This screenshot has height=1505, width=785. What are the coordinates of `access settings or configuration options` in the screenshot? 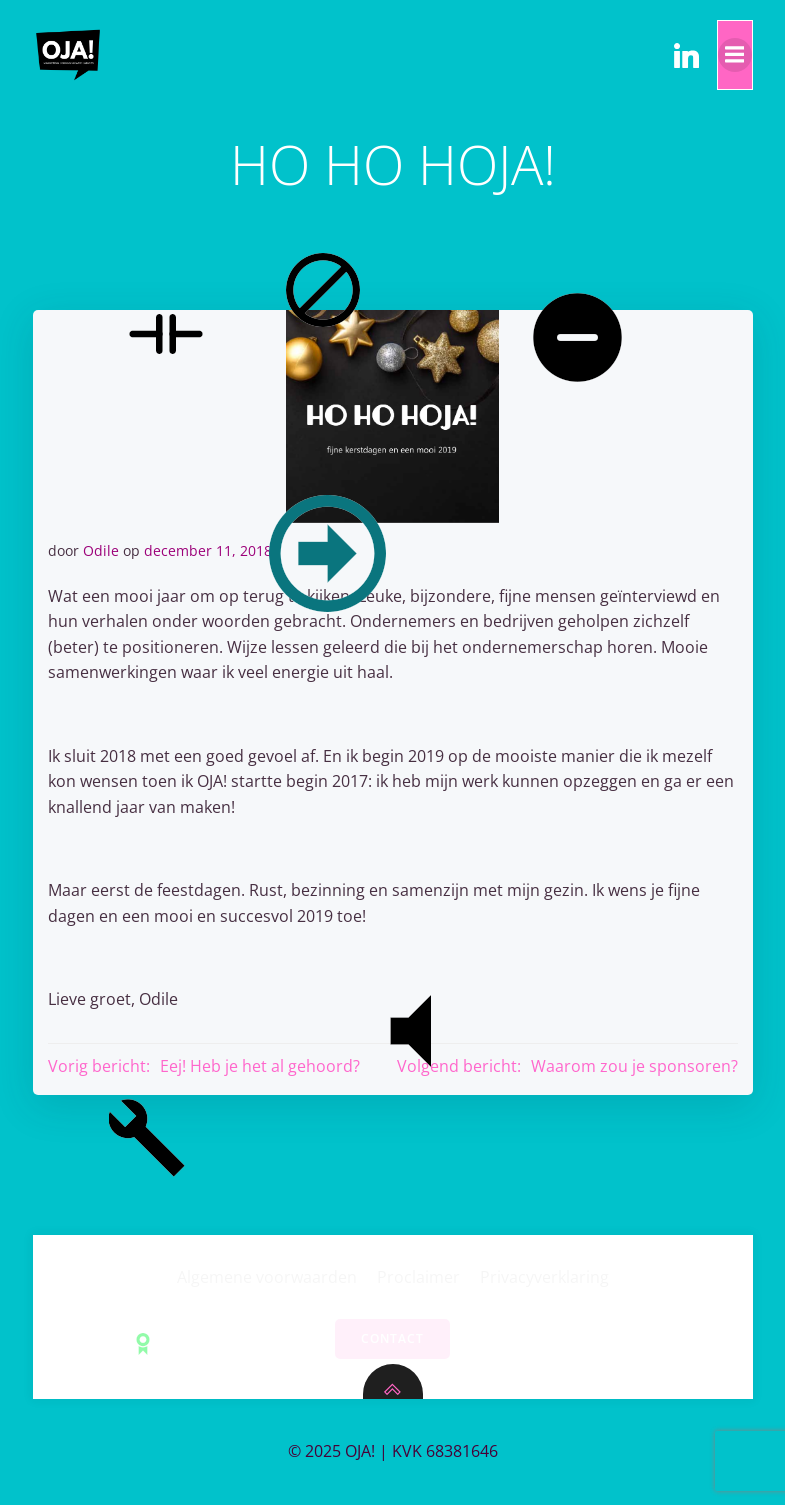 It's located at (148, 1138).